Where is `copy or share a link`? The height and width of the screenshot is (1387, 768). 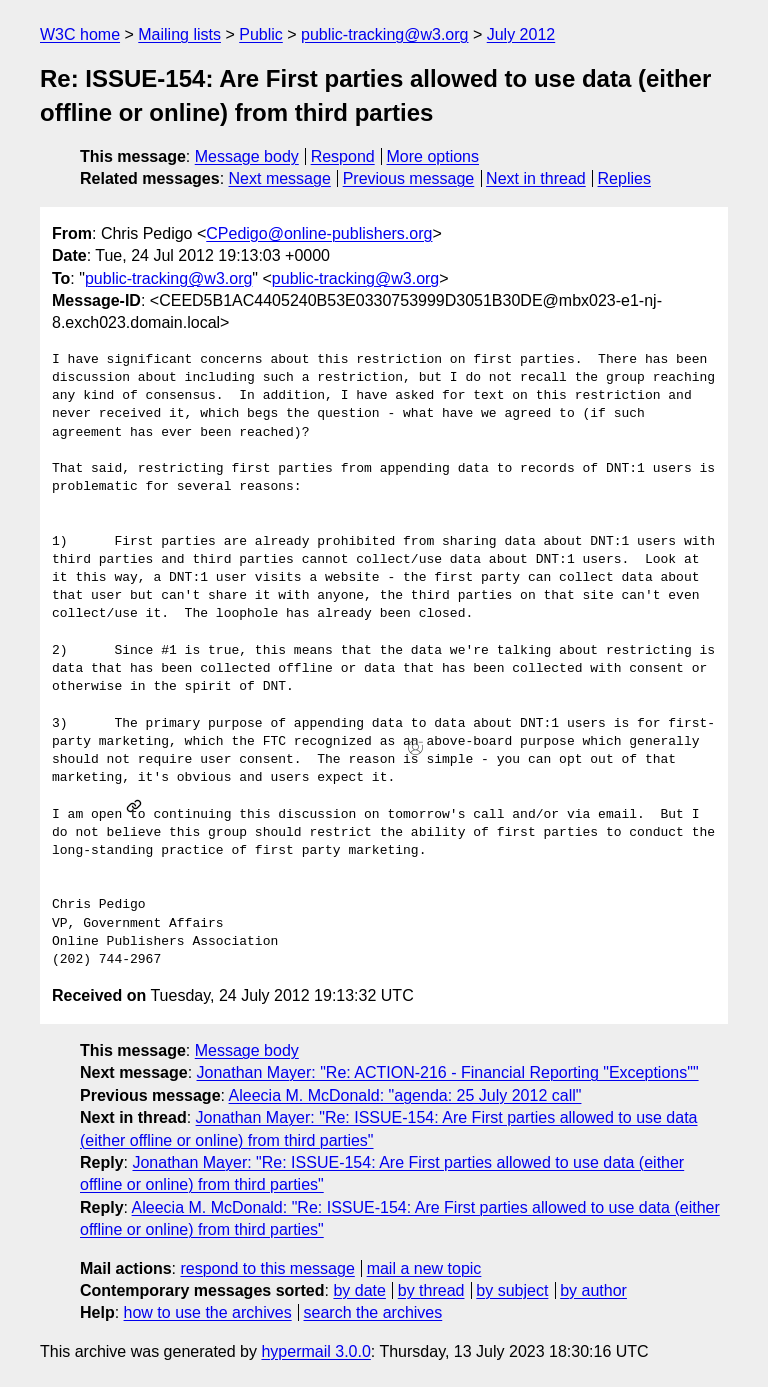 copy or share a link is located at coordinates (134, 806).